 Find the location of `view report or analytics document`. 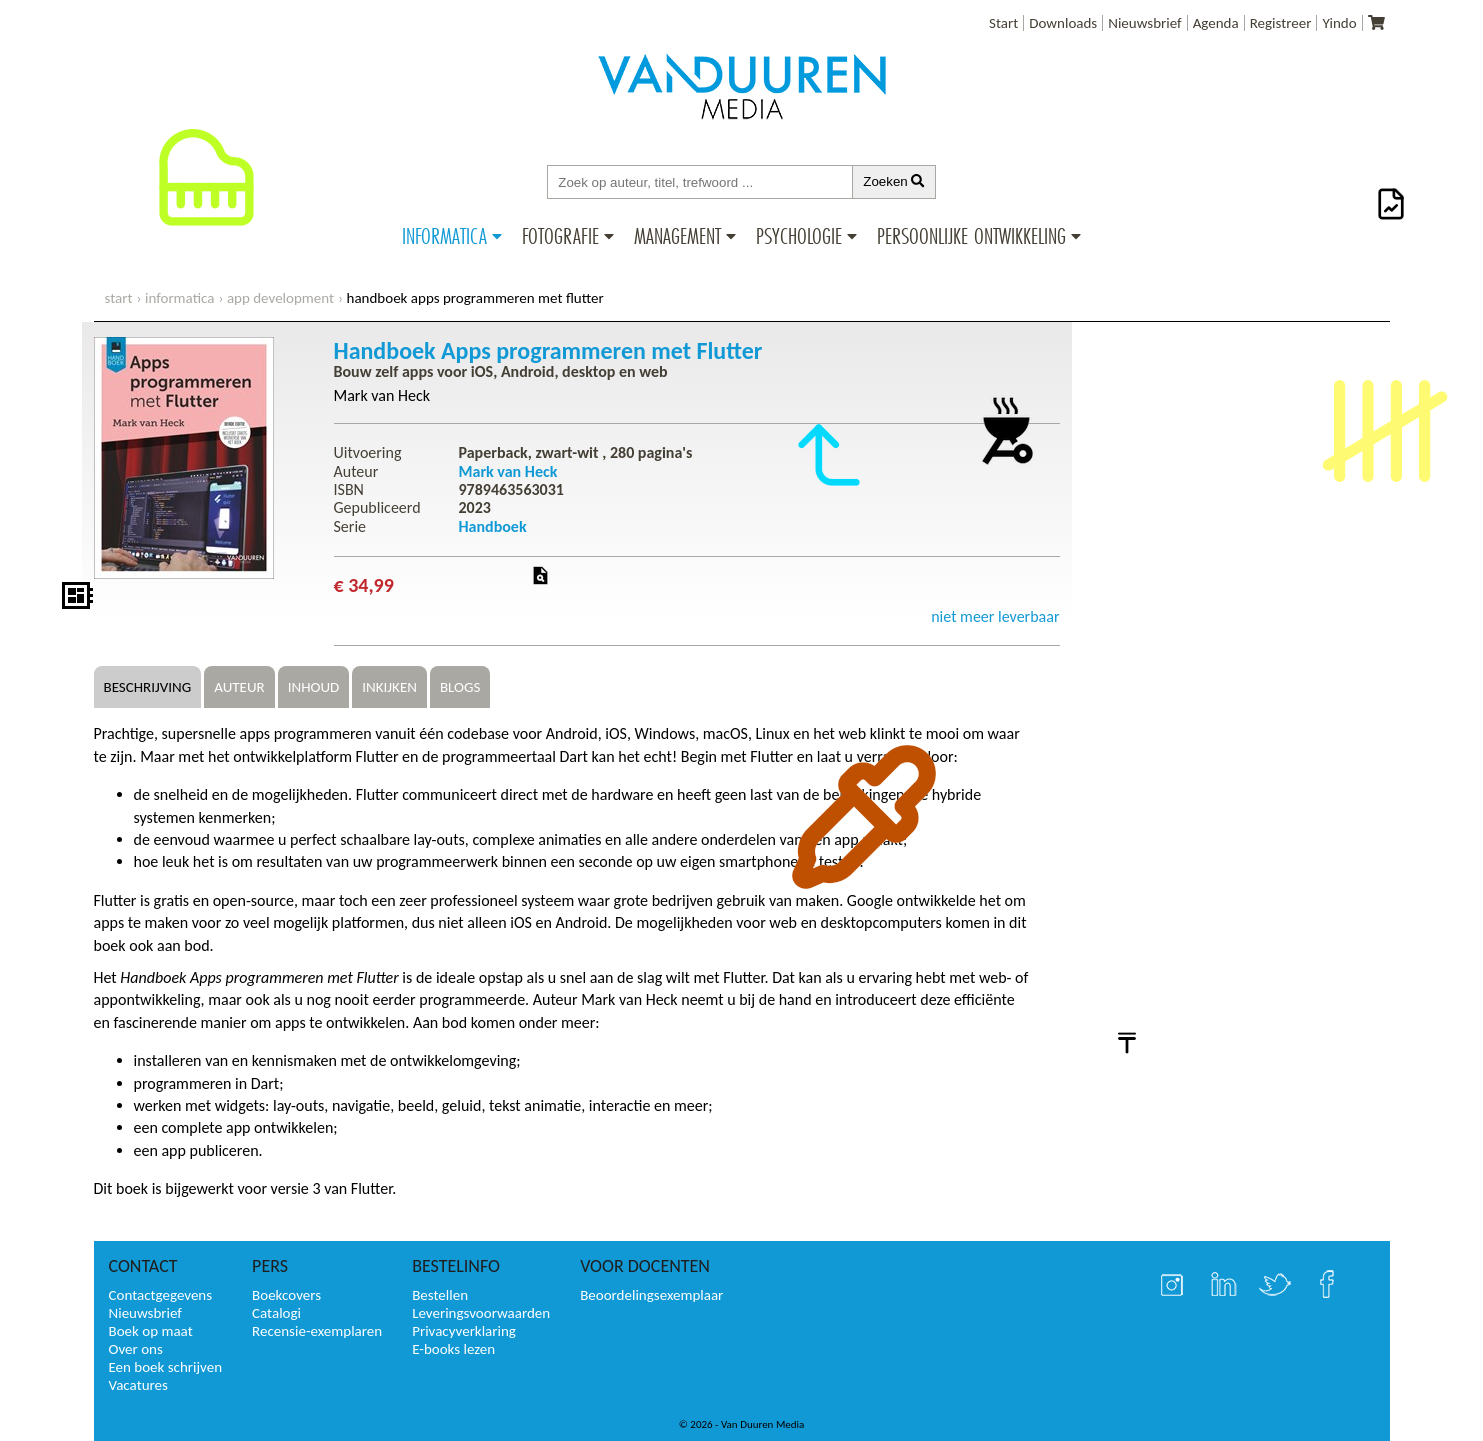

view report or analytics document is located at coordinates (1391, 204).